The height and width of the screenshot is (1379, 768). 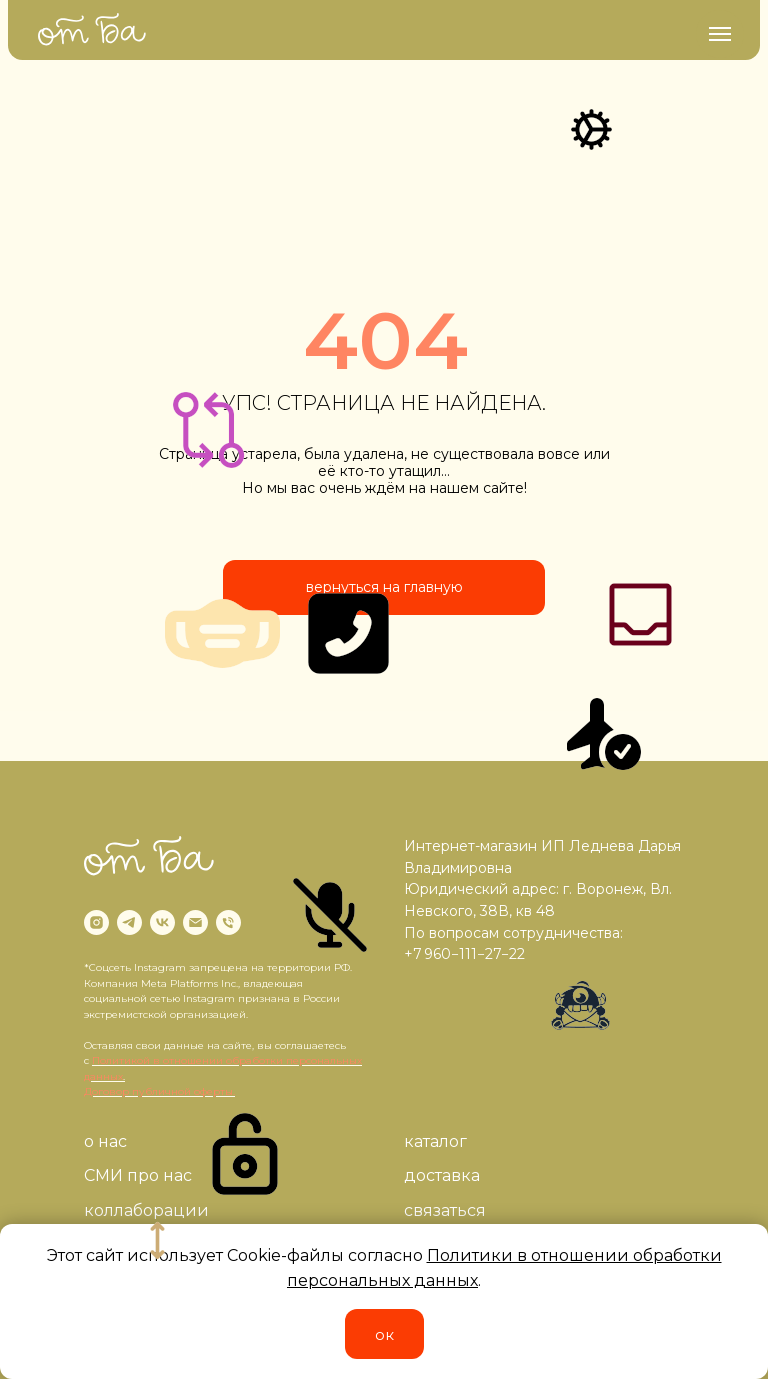 I want to click on mute your microphone, so click(x=330, y=915).